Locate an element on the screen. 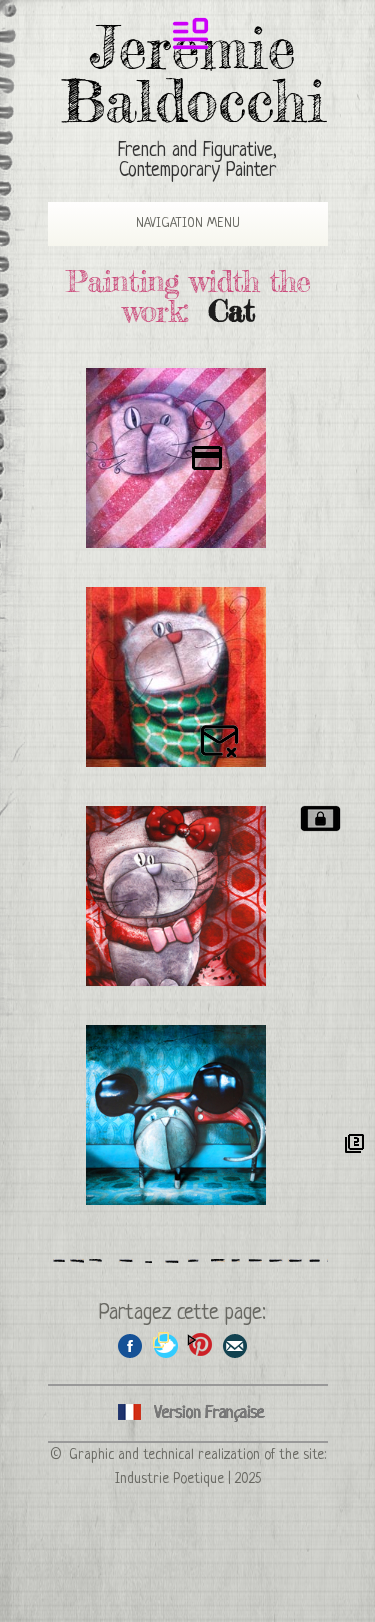 The height and width of the screenshot is (1622, 375). indicates second item in a layered stack or sequence is located at coordinates (354, 1143).